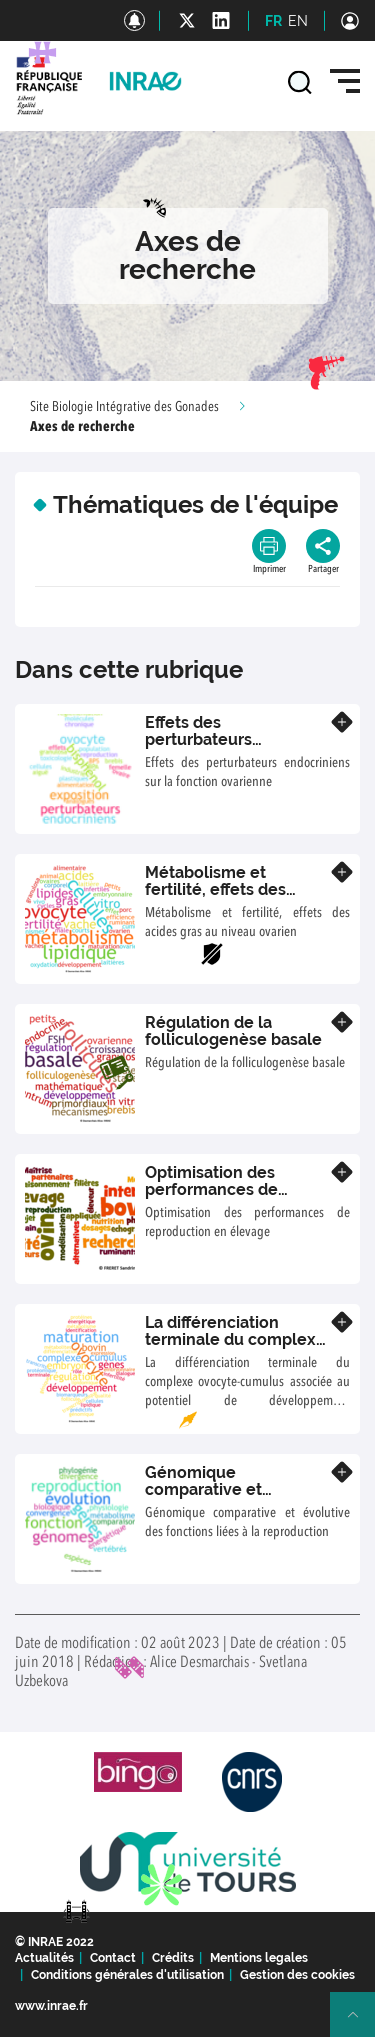 This screenshot has height=2037, width=375. What do you see at coordinates (154, 207) in the screenshot?
I see `indicates an empty or depleted resource` at bounding box center [154, 207].